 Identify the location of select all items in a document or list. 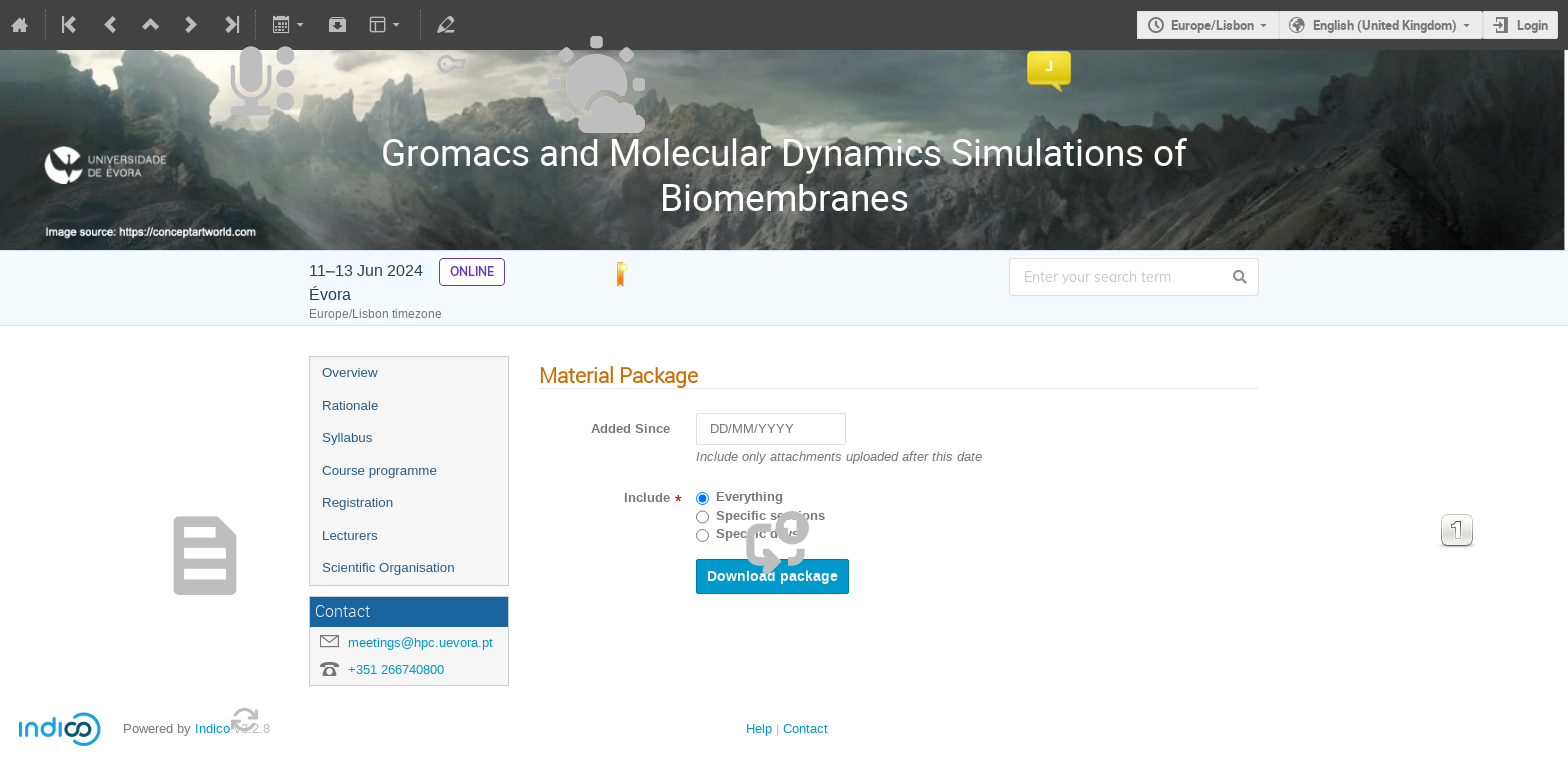
(205, 553).